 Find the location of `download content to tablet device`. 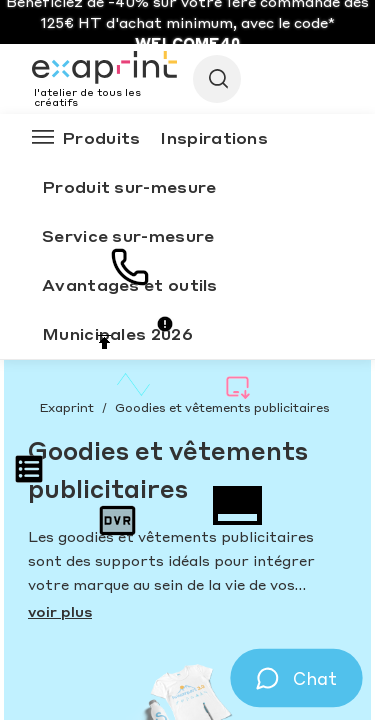

download content to tablet device is located at coordinates (237, 386).